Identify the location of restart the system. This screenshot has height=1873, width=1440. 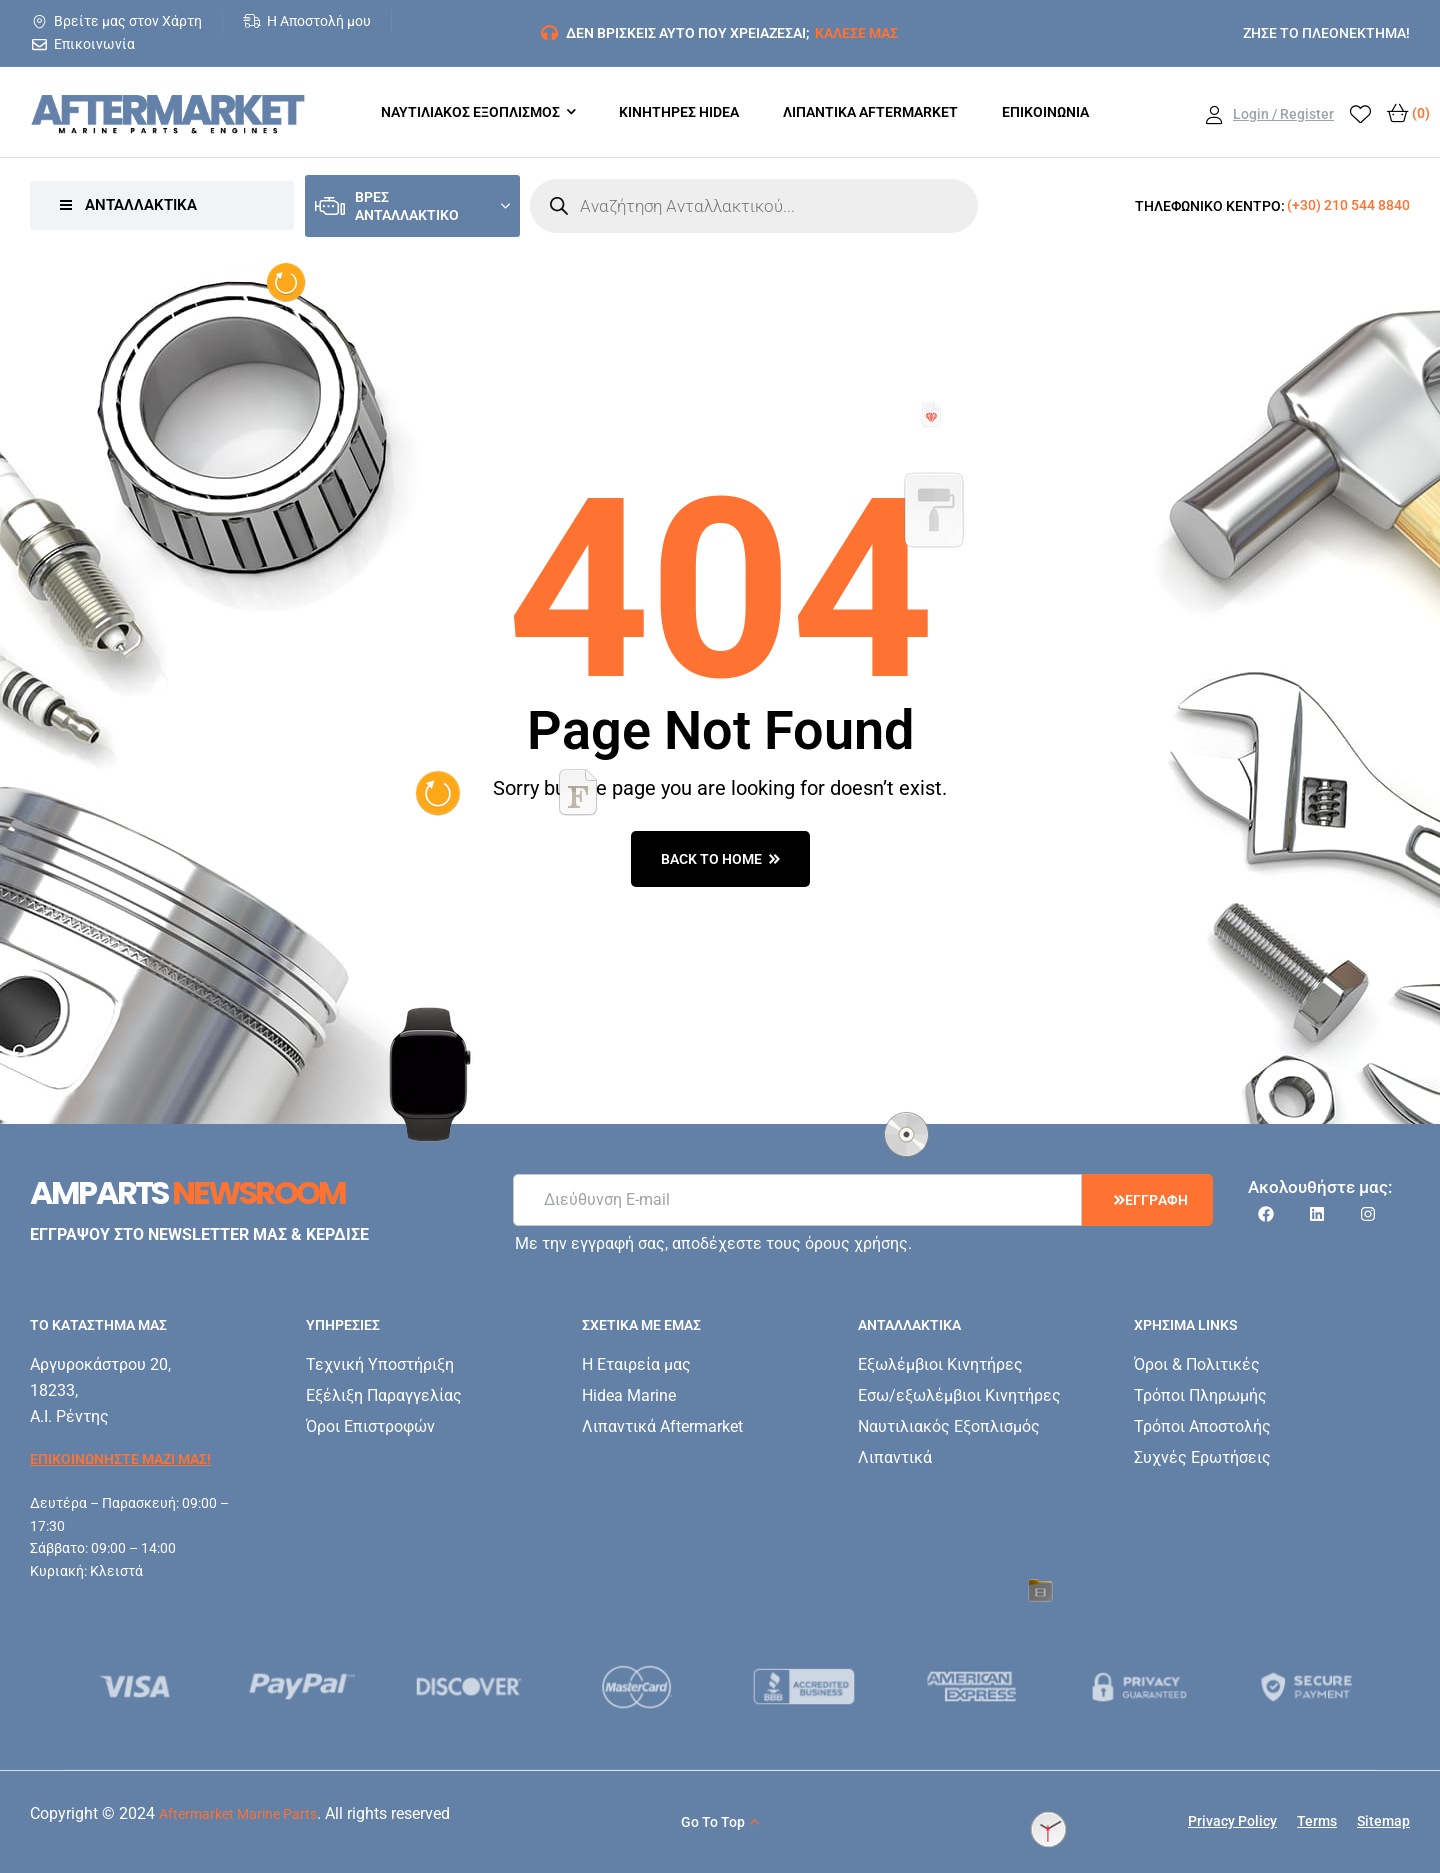
(438, 793).